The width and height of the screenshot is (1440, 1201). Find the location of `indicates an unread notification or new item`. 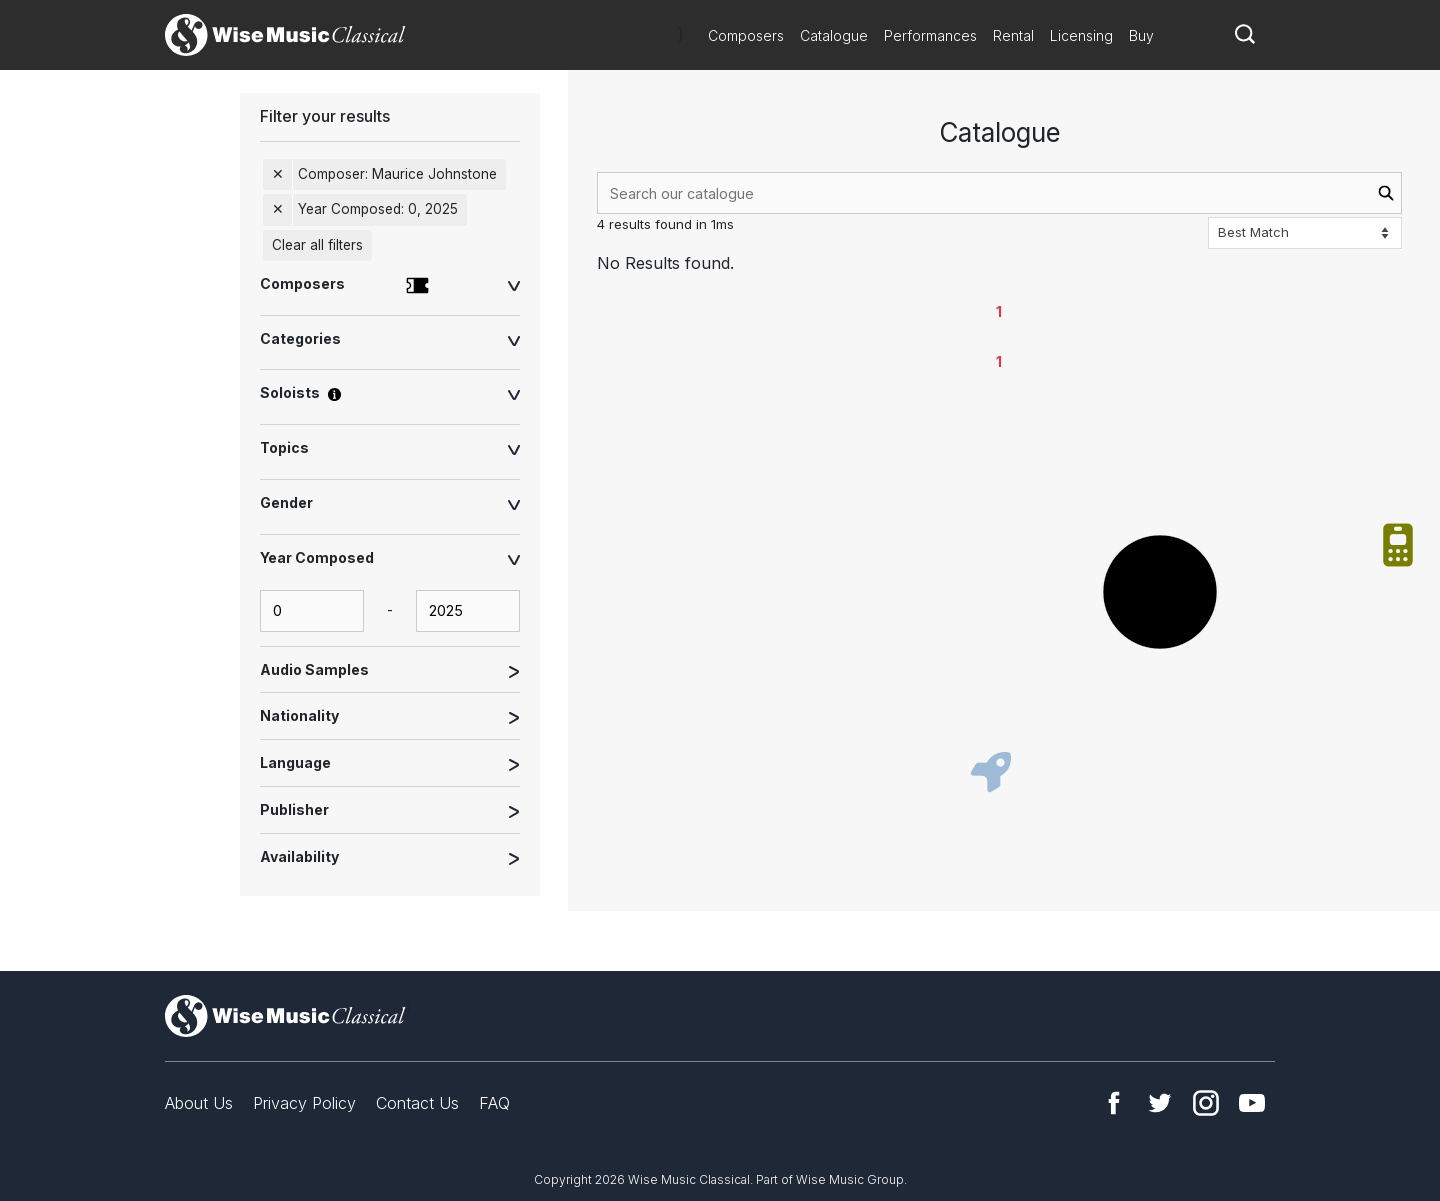

indicates an unread notification or new item is located at coordinates (1160, 592).